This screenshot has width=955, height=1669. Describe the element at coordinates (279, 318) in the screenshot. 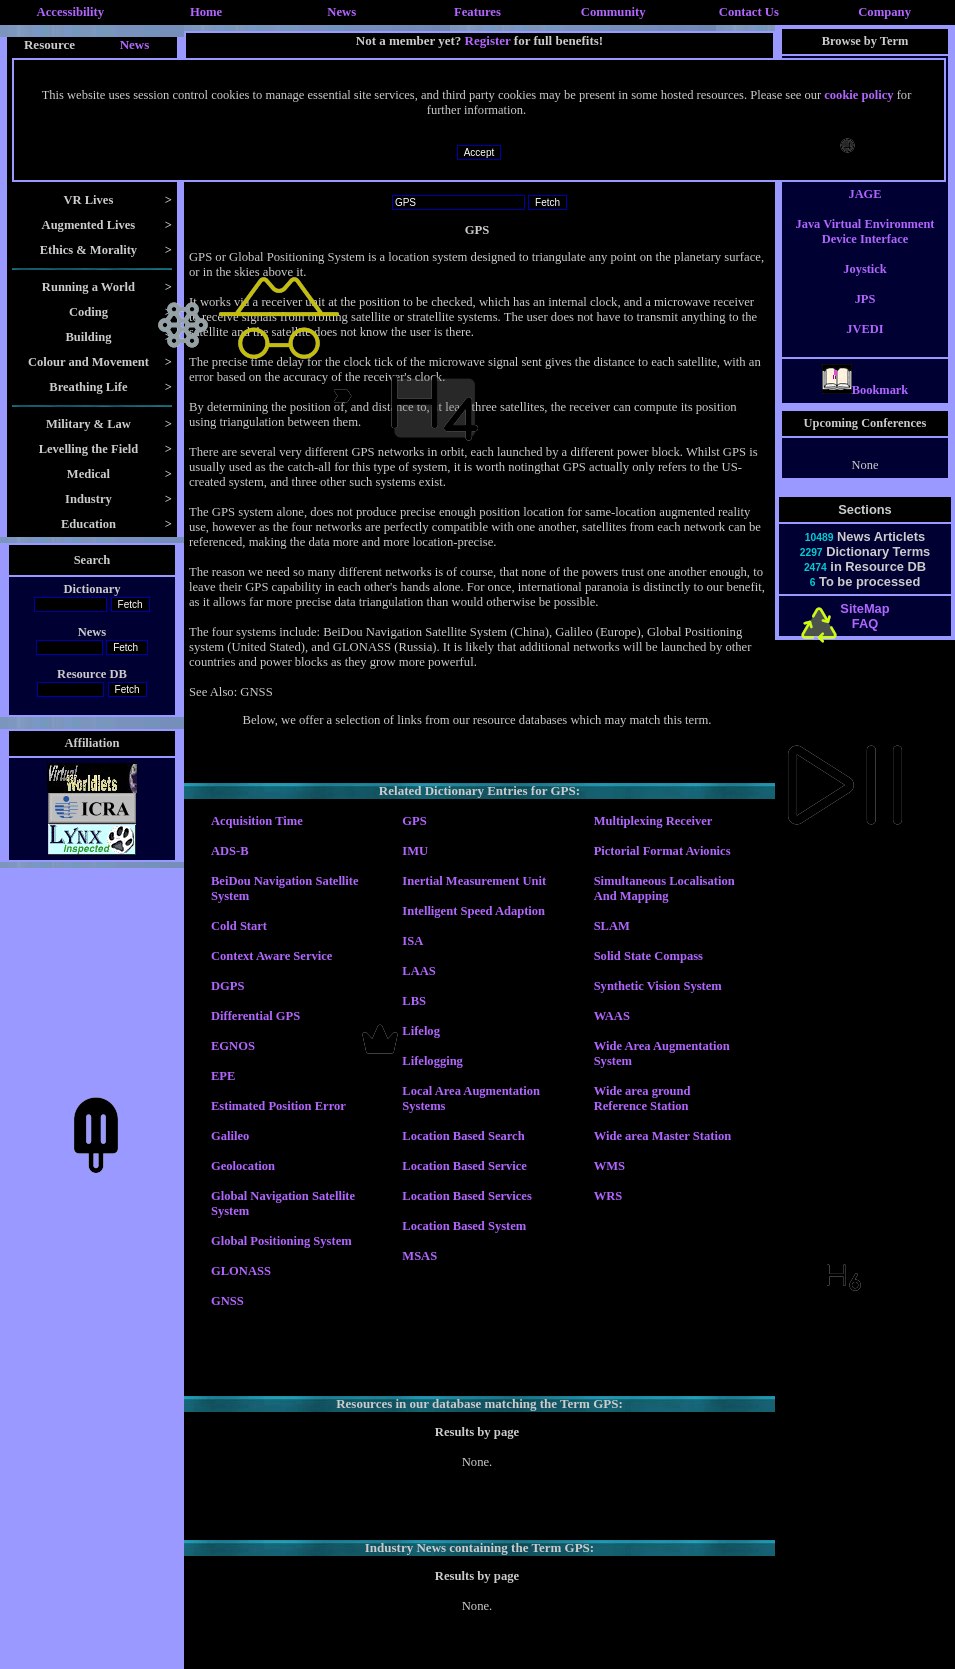

I see `enable incognito or private browsing mode` at that location.